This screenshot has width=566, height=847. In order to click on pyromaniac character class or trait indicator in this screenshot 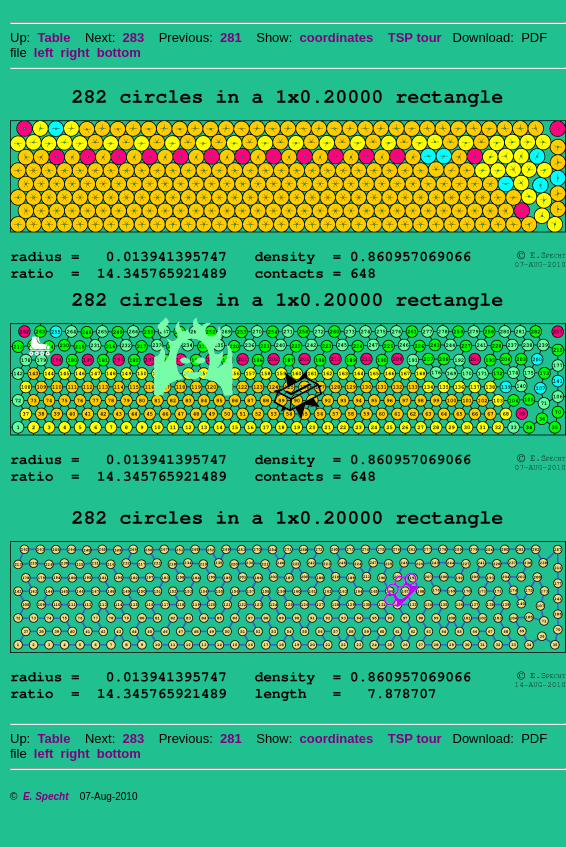, I will do `click(193, 356)`.